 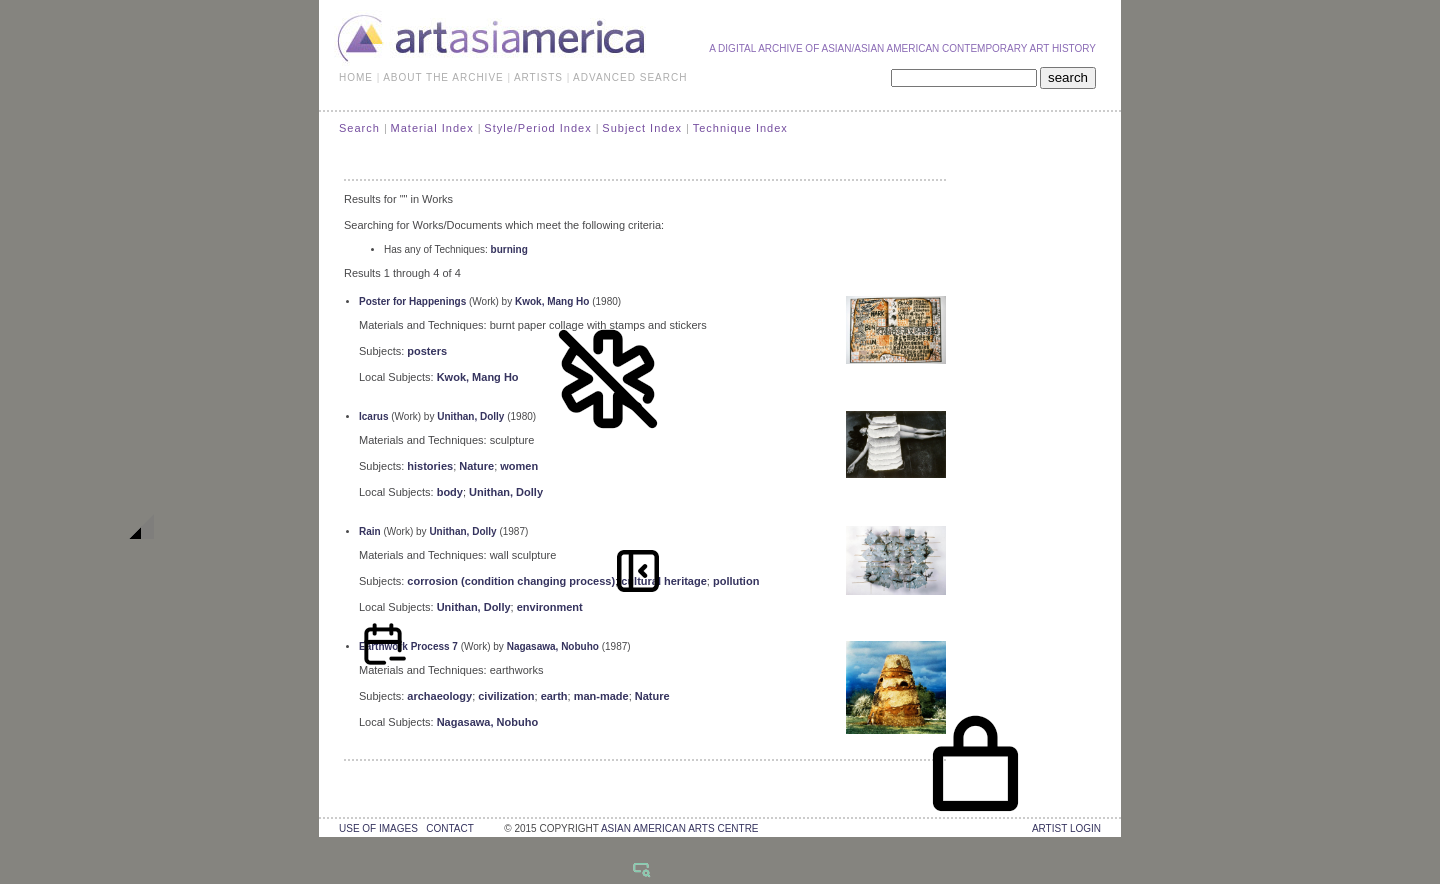 What do you see at coordinates (638, 571) in the screenshot?
I see `collapse the left sidebar` at bounding box center [638, 571].